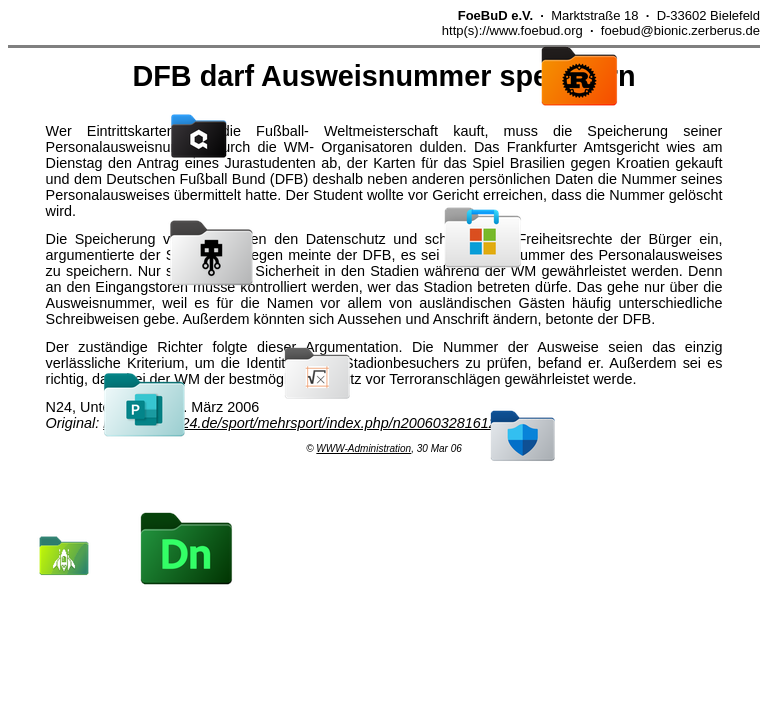 The width and height of the screenshot is (768, 720). I want to click on open microsoft defender security files folder, so click(522, 437).